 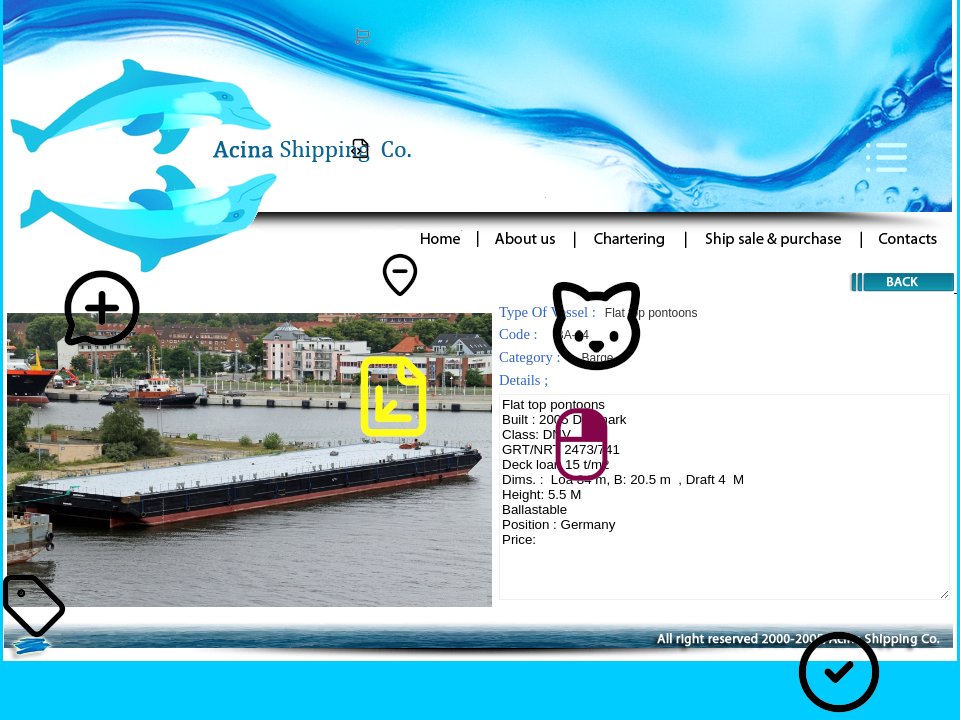 What do you see at coordinates (400, 275) in the screenshot?
I see `remove a saved location` at bounding box center [400, 275].